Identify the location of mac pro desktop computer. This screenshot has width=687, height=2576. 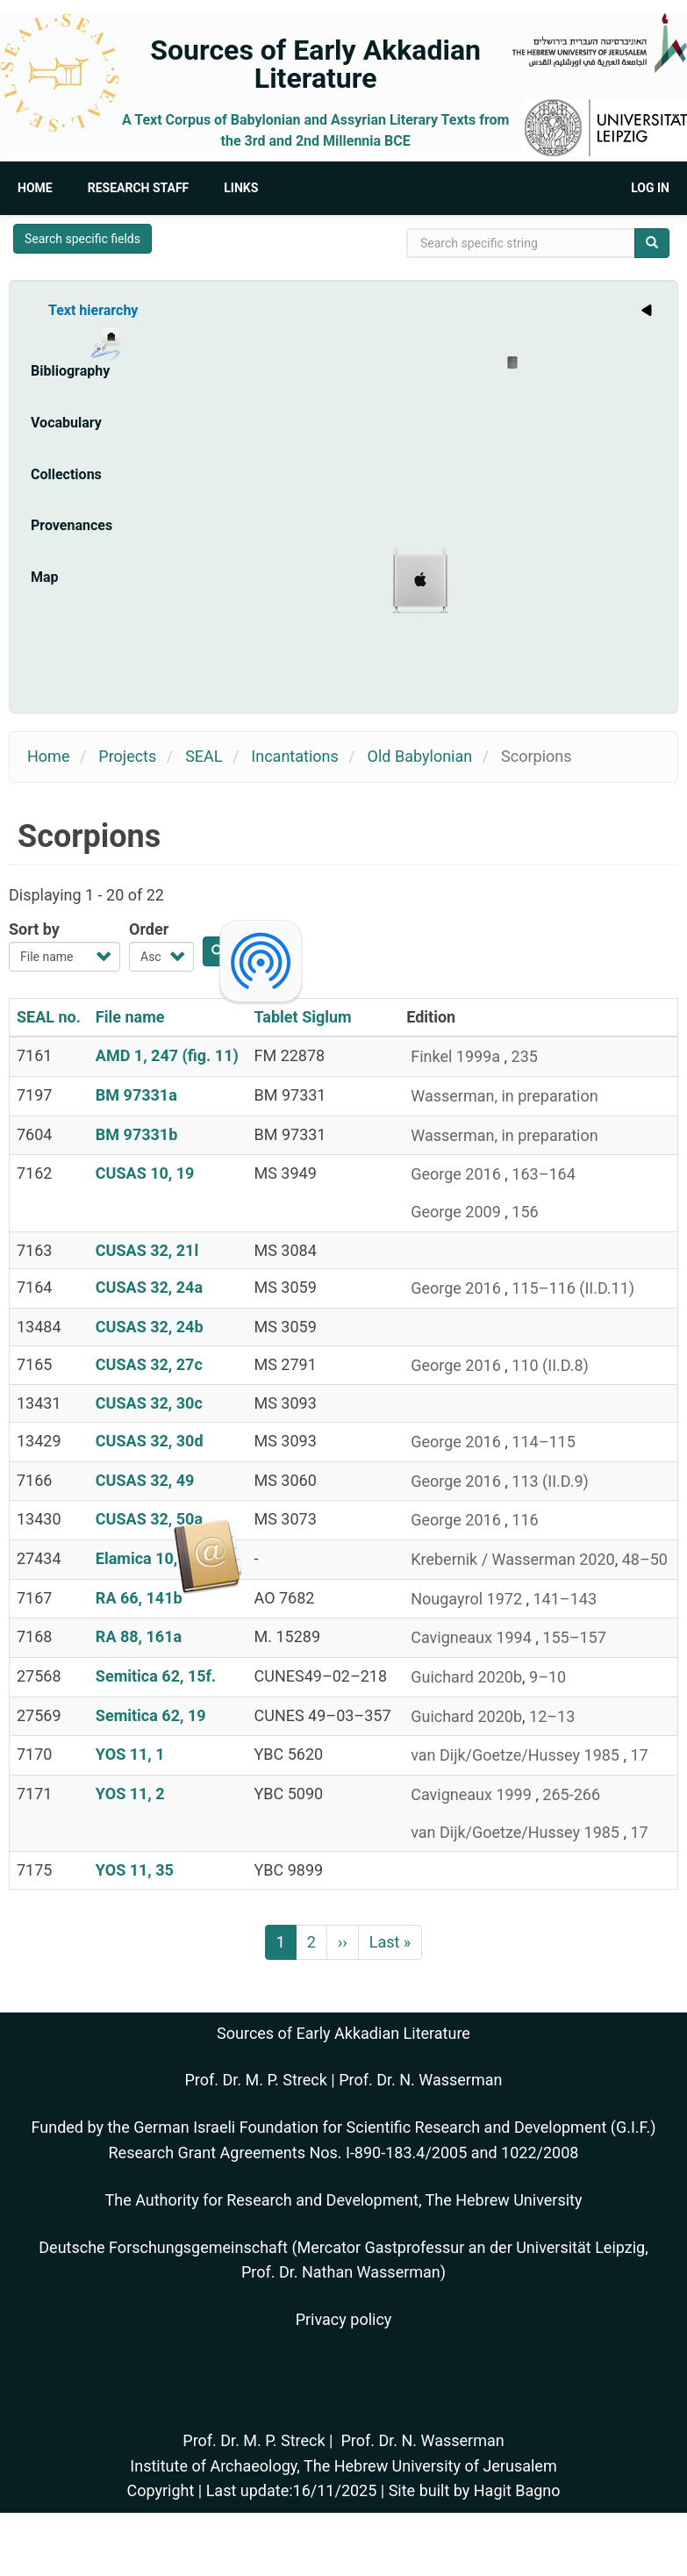
(420, 581).